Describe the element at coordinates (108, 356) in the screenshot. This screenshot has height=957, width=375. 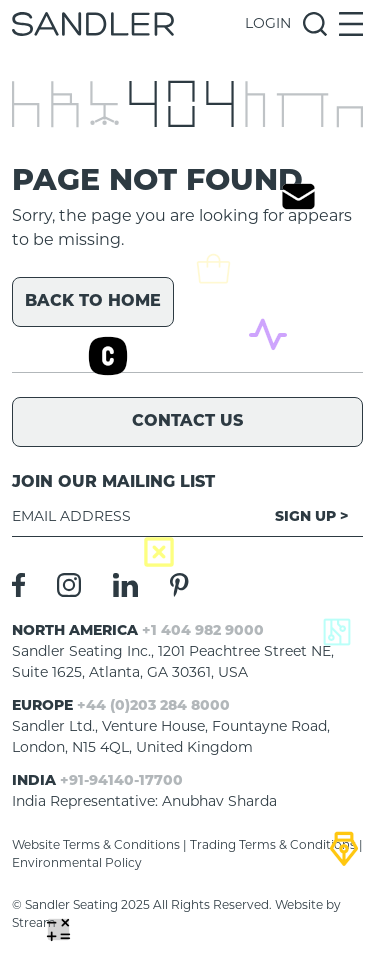
I see `indicates a copyright symbol or content ownership` at that location.